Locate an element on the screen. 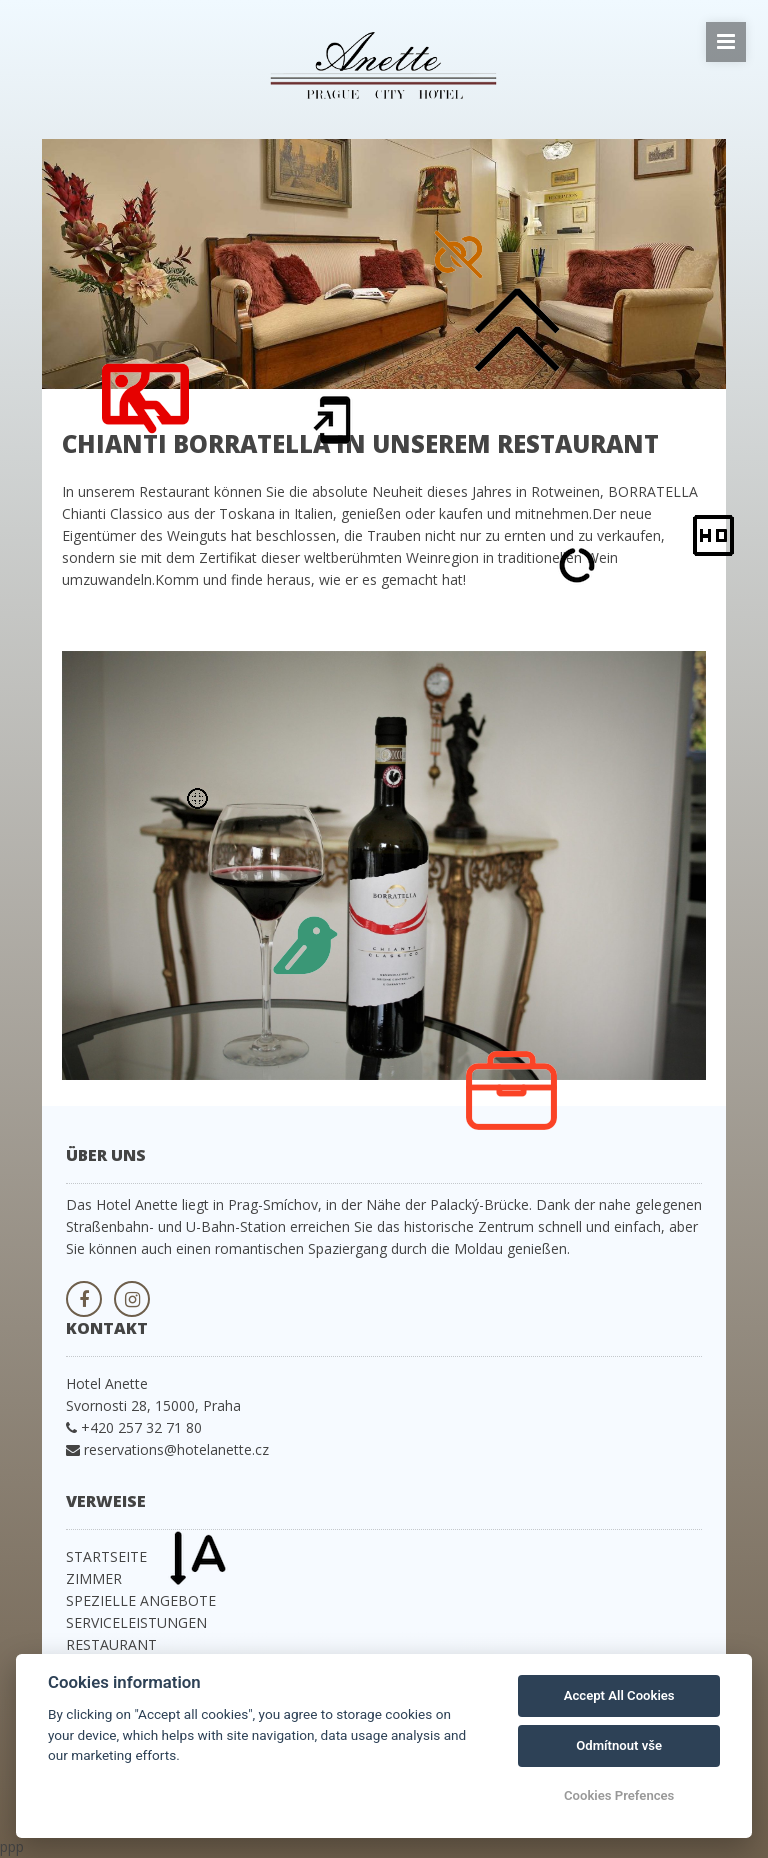 Image resolution: width=768 pixels, height=1858 pixels. emergency exit or escape route is located at coordinates (145, 398).